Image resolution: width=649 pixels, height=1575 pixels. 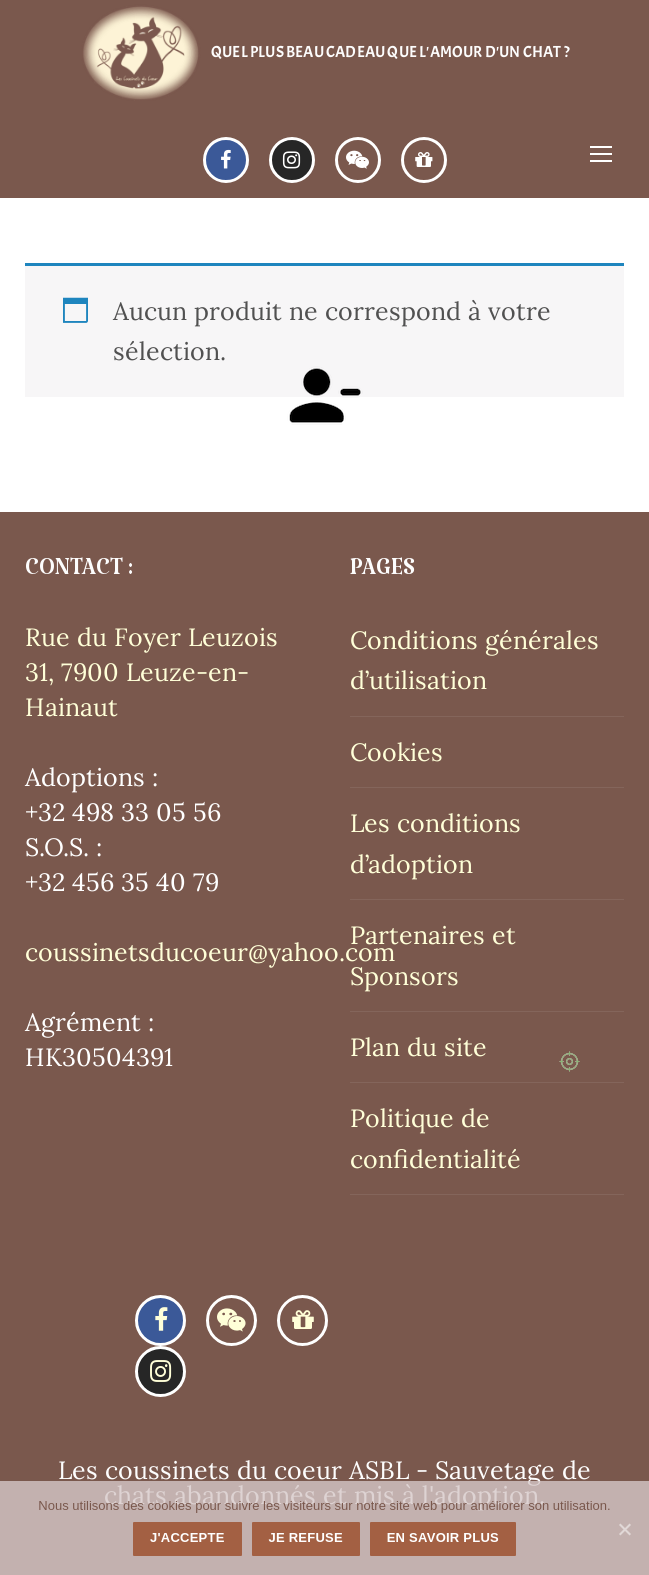 What do you see at coordinates (569, 1061) in the screenshot?
I see `center map on current location` at bounding box center [569, 1061].